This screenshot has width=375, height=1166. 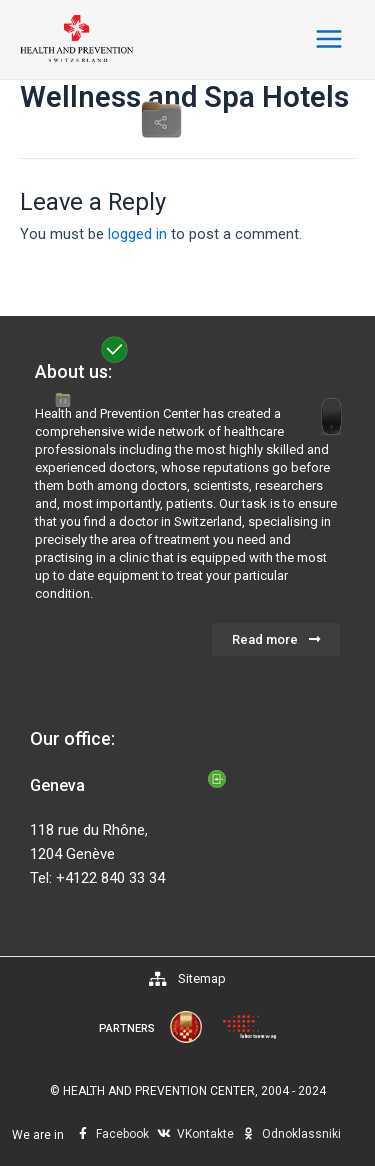 What do you see at coordinates (217, 779) in the screenshot?
I see `log out of your account` at bounding box center [217, 779].